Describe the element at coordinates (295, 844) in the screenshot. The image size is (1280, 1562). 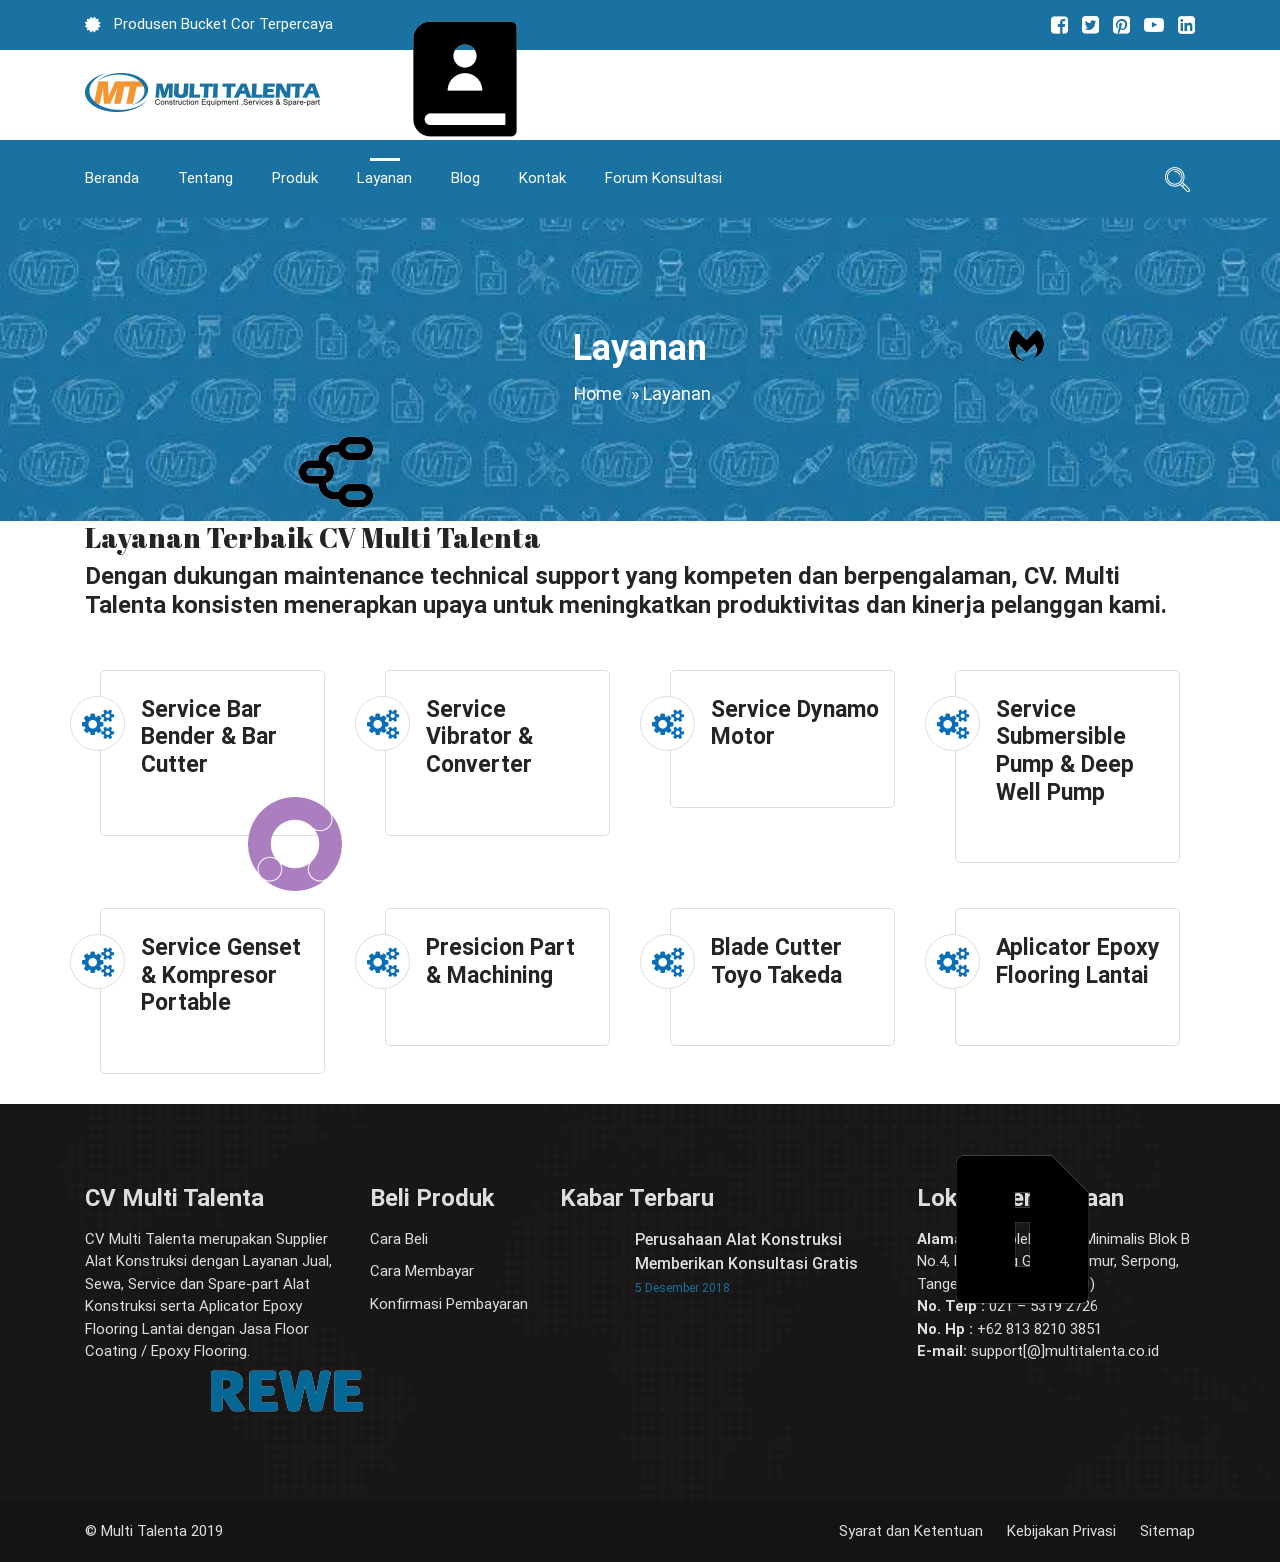
I see `google marketing platform logo` at that location.